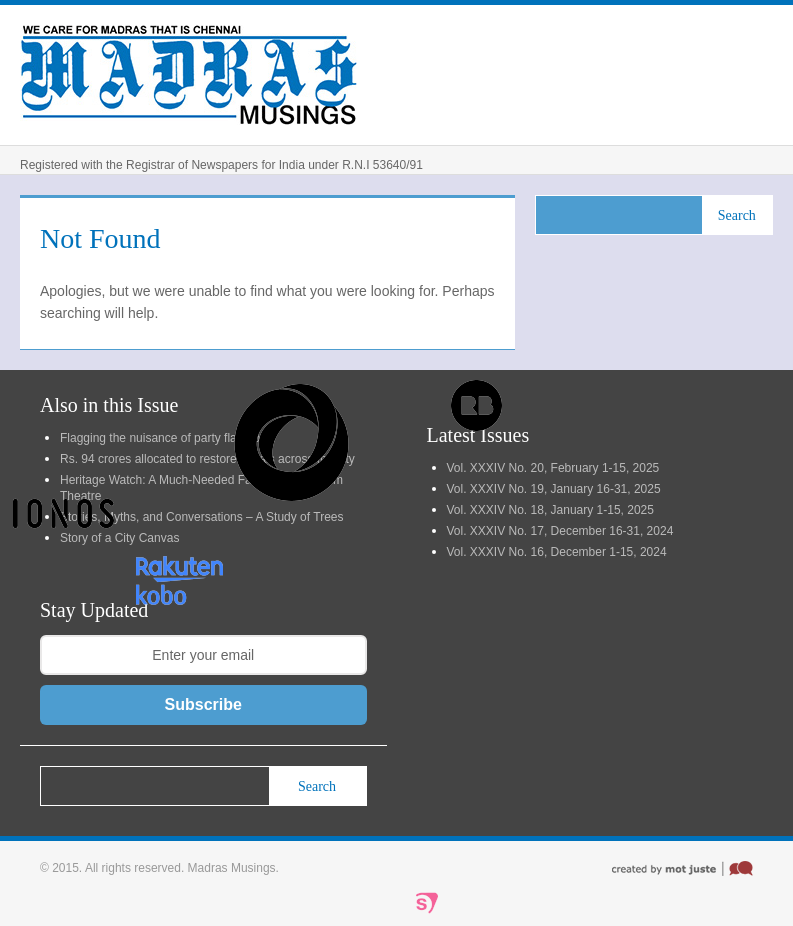 Image resolution: width=793 pixels, height=926 pixels. What do you see at coordinates (476, 405) in the screenshot?
I see `open the Redbubble app` at bounding box center [476, 405].